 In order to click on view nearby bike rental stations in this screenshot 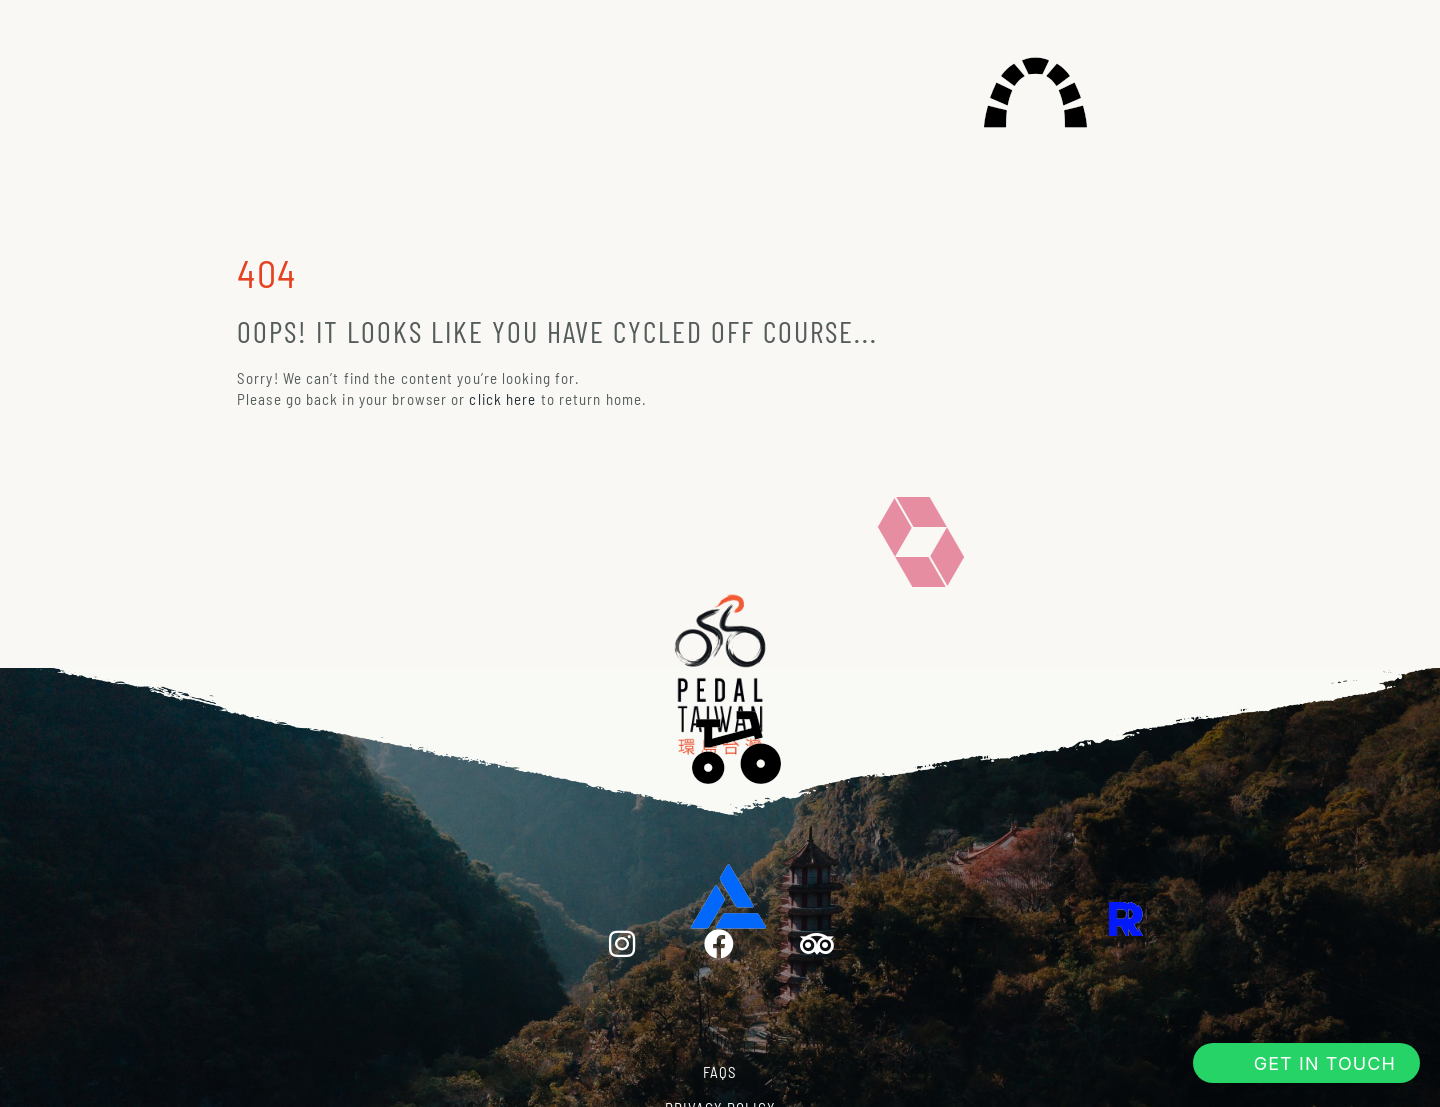, I will do `click(736, 747)`.